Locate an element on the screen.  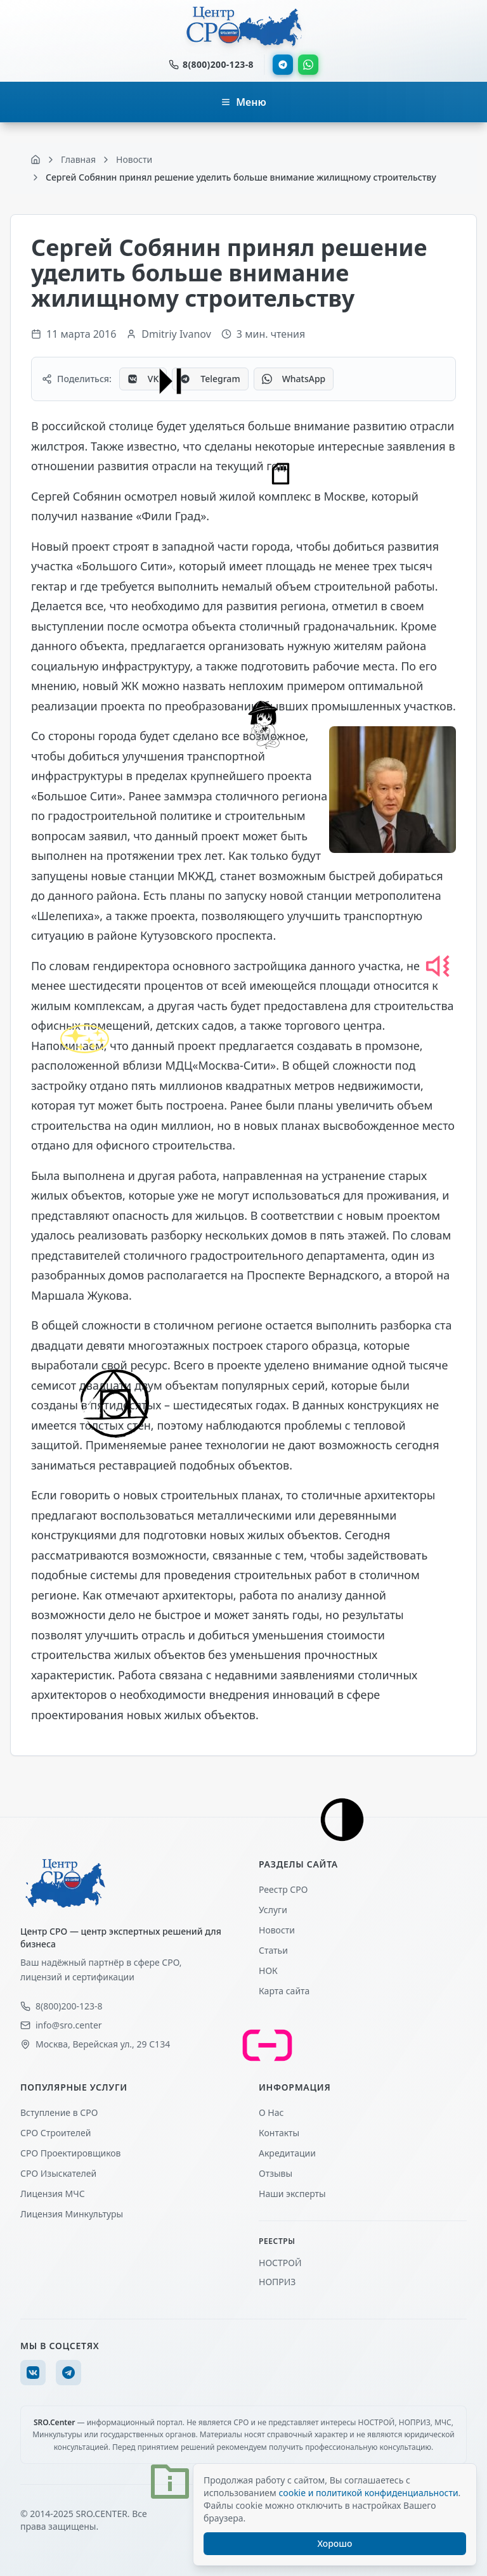
Subaru brand logo is located at coordinates (84, 1039).